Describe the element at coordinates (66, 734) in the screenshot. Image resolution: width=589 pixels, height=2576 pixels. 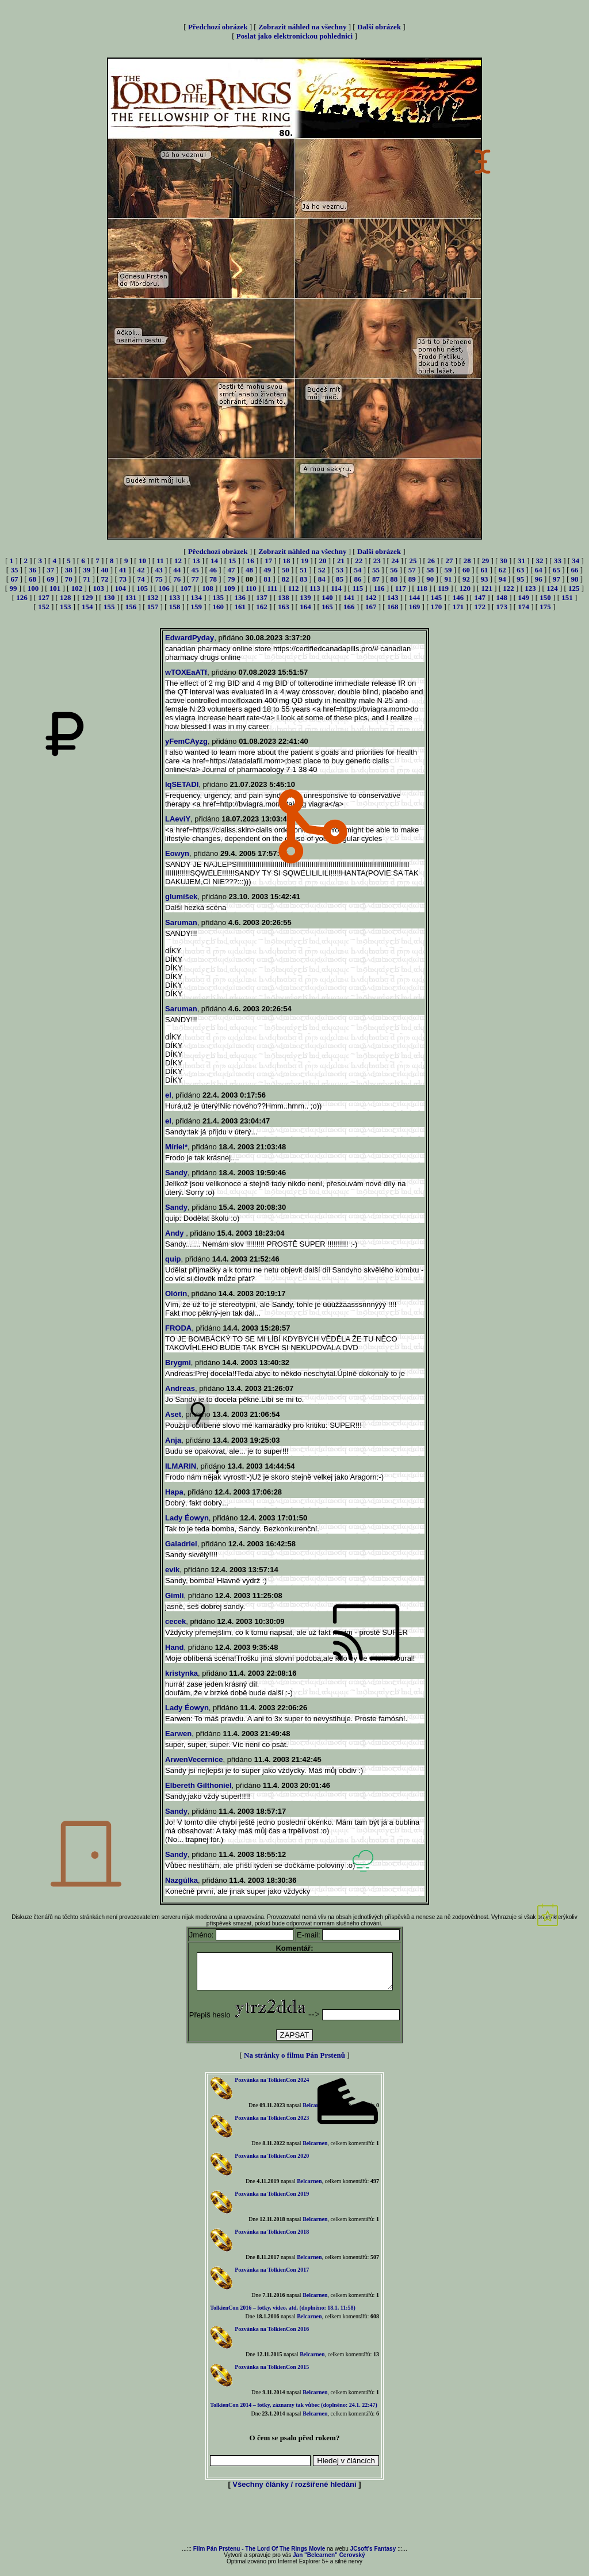
I see `indicates russian ruble currency` at that location.